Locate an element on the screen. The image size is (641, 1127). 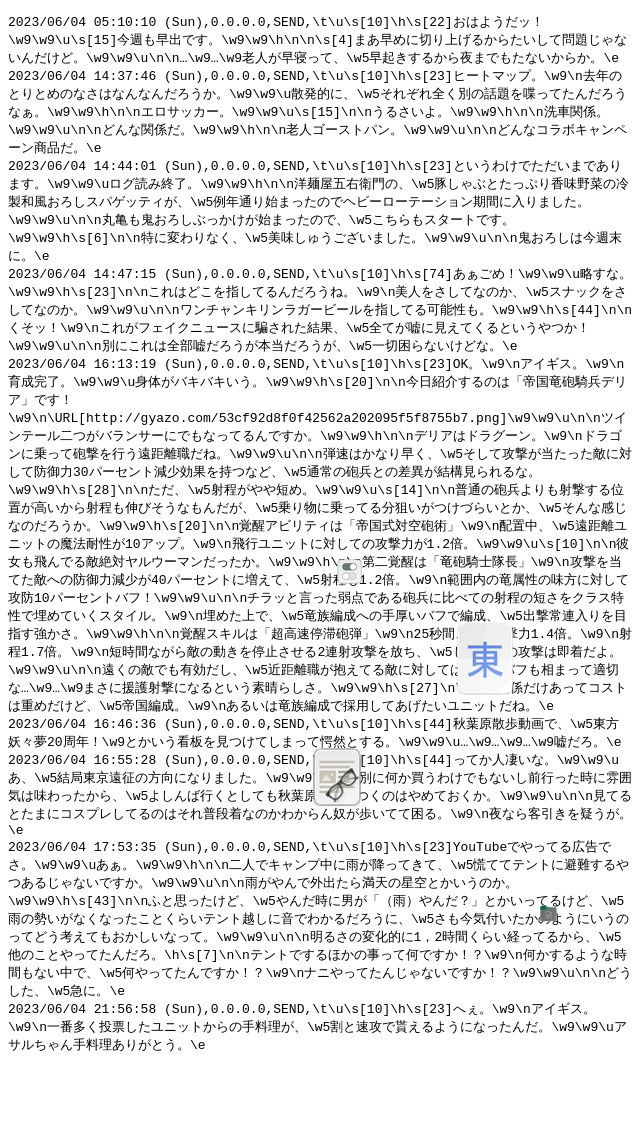
launch the GNOME Mahjongg game is located at coordinates (485, 659).